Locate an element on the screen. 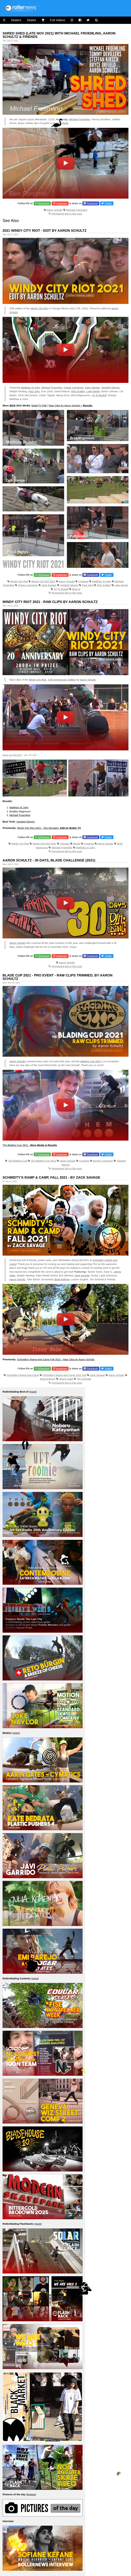 The image size is (131, 2576). indicates death or game over state is located at coordinates (110, 522).